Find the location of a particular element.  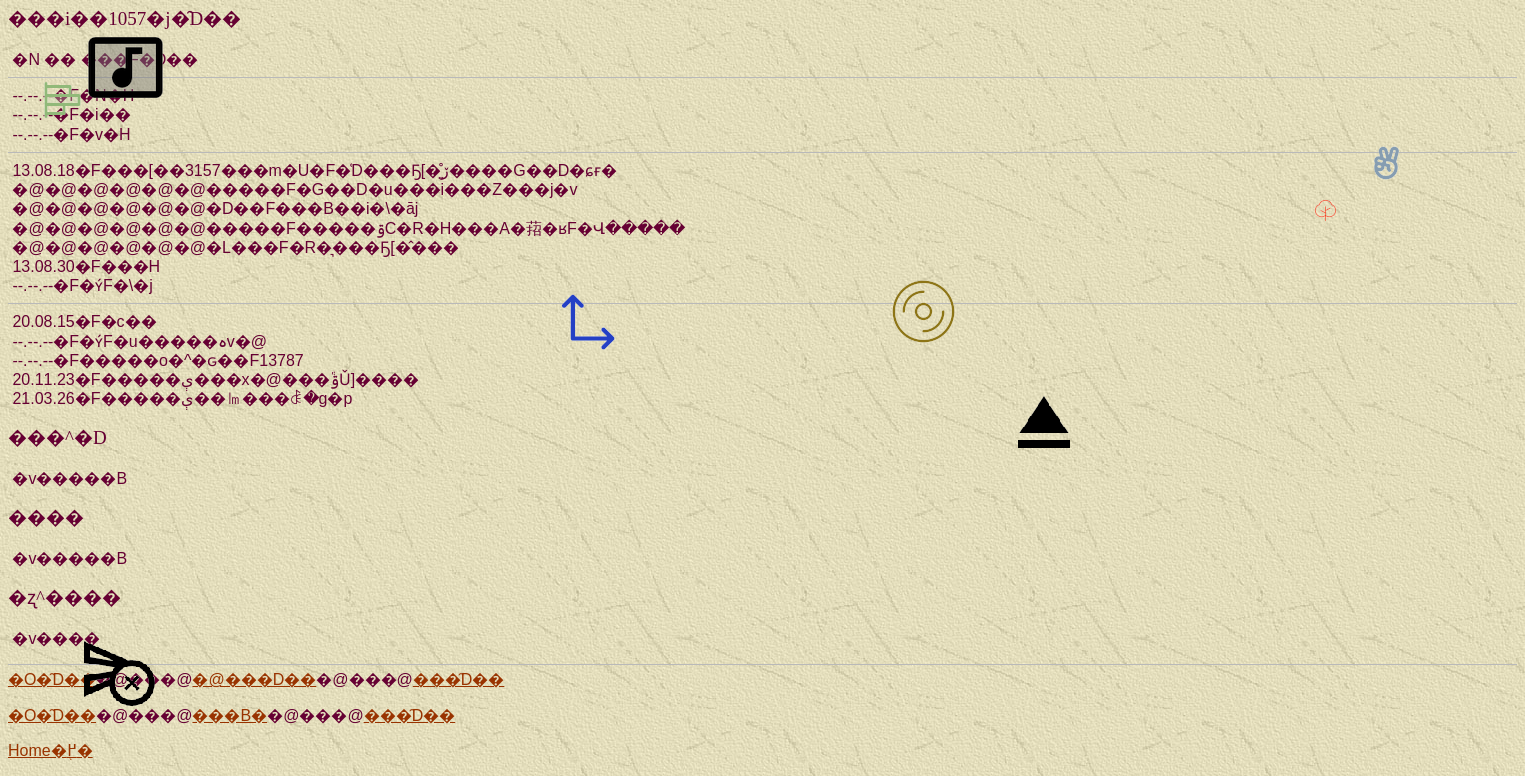

view horizontal bar chart data is located at coordinates (61, 100).